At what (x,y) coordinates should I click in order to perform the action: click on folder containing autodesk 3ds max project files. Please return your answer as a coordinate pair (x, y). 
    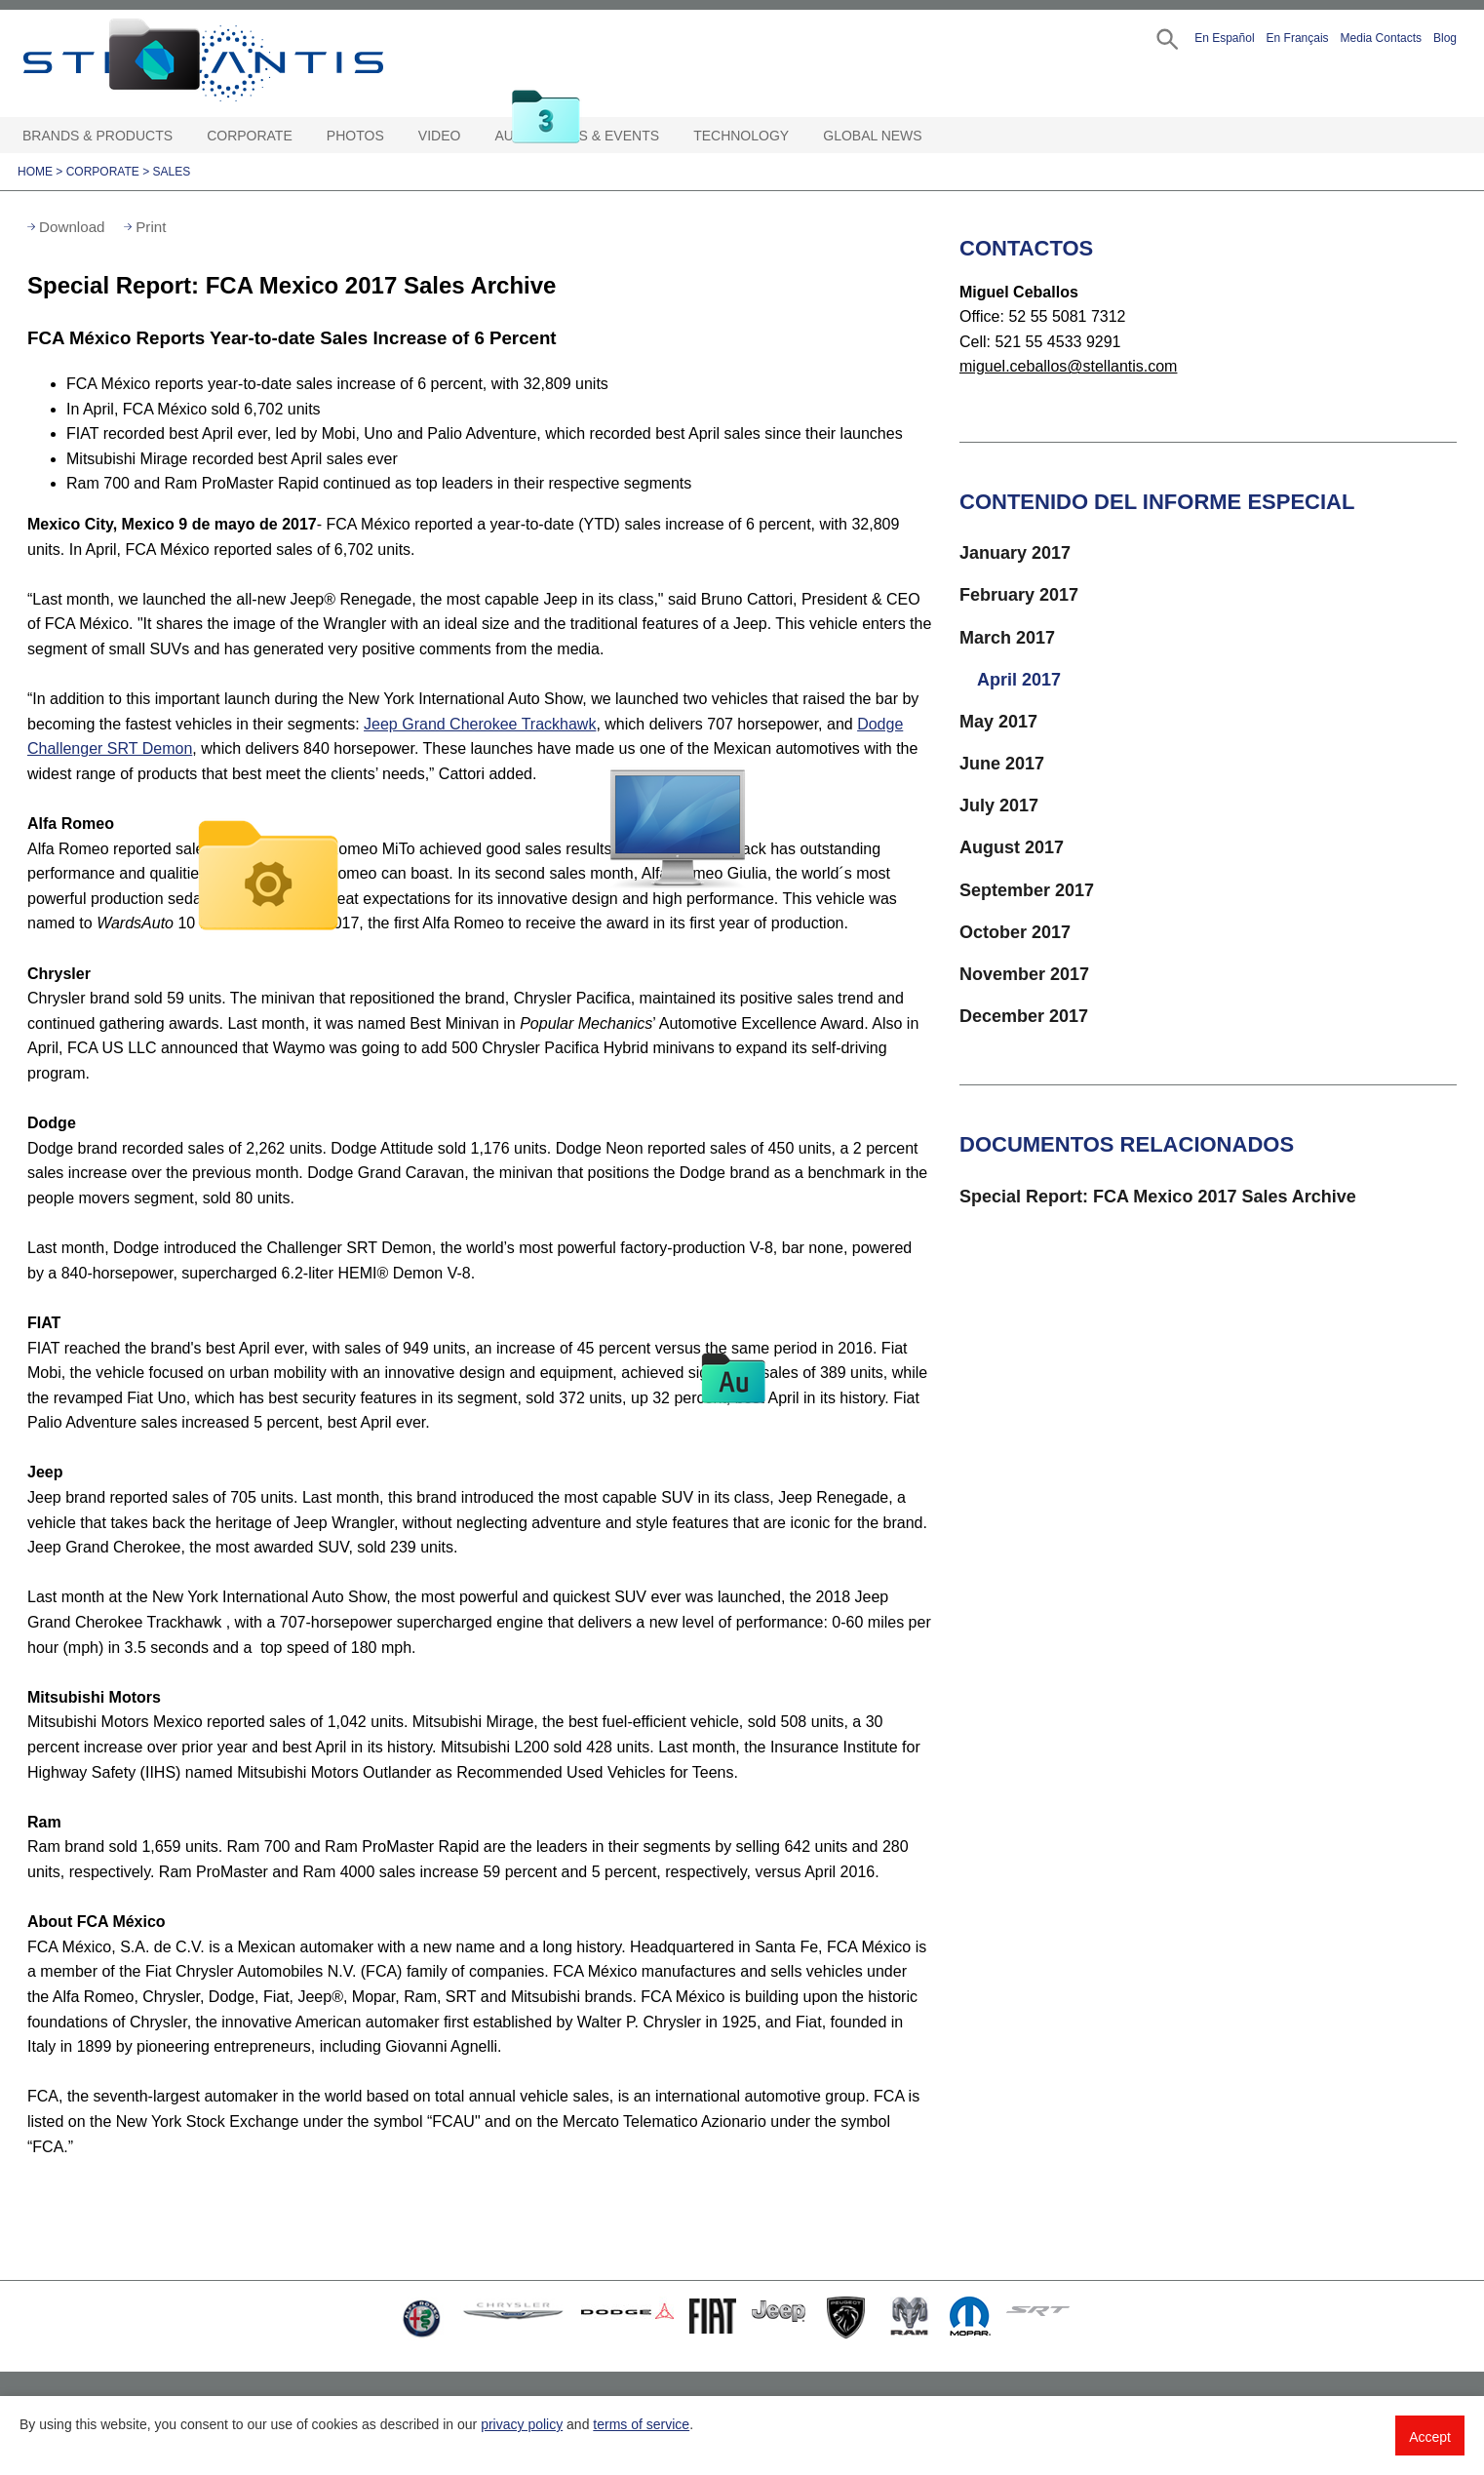
    Looking at the image, I should click on (545, 118).